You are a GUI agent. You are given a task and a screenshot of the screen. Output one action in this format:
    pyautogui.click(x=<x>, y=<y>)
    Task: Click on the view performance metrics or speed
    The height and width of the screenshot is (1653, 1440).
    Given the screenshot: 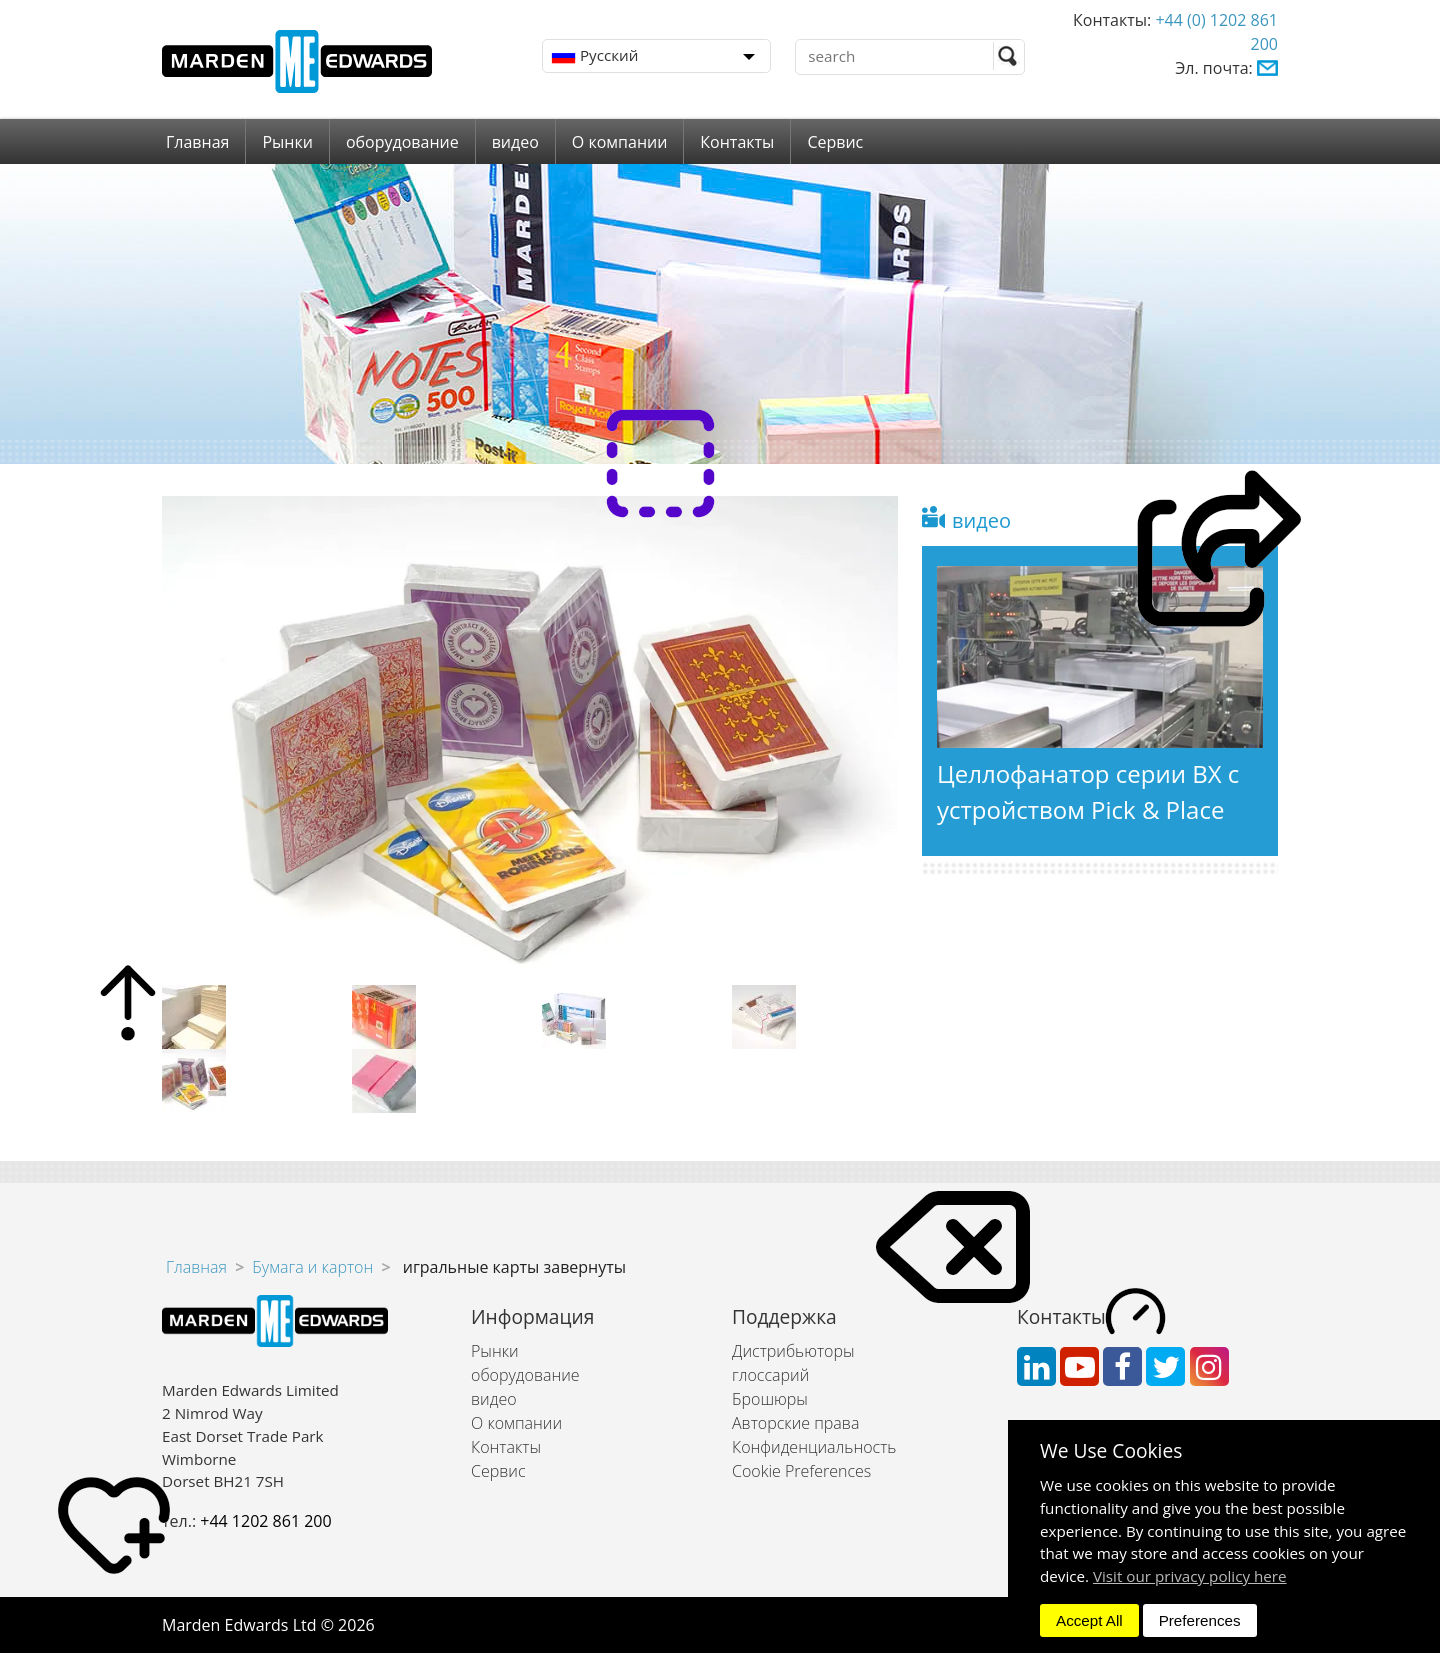 What is the action you would take?
    pyautogui.click(x=1135, y=1312)
    